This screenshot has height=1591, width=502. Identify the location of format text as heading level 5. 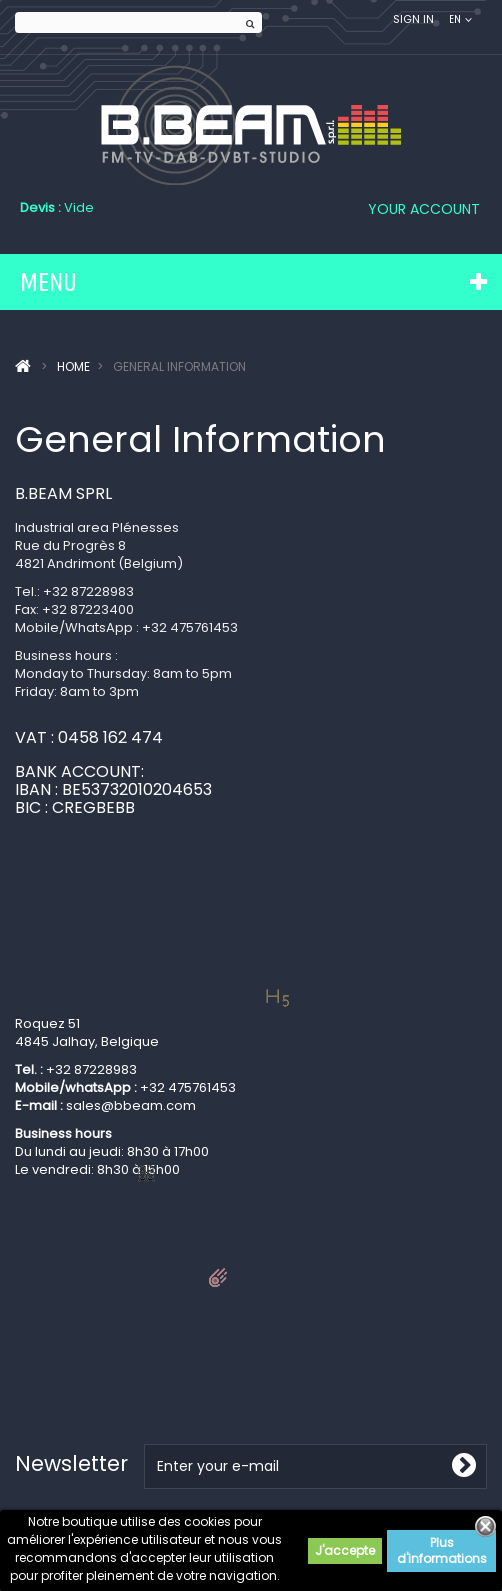
(276, 997).